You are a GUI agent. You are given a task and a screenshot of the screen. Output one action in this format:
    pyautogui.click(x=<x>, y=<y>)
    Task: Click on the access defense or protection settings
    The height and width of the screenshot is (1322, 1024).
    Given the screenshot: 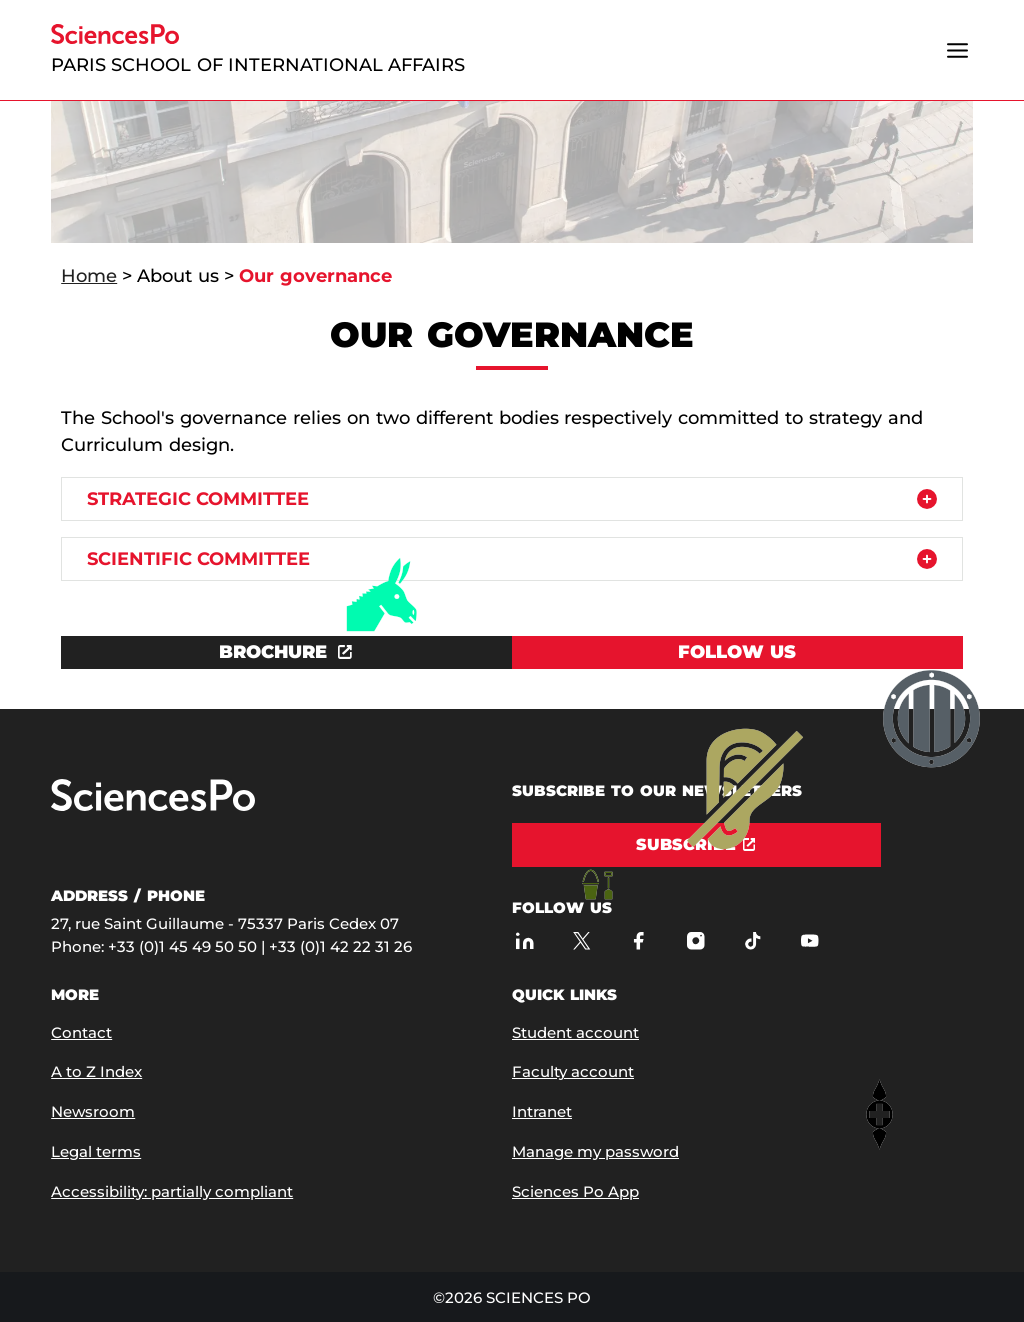 What is the action you would take?
    pyautogui.click(x=931, y=718)
    